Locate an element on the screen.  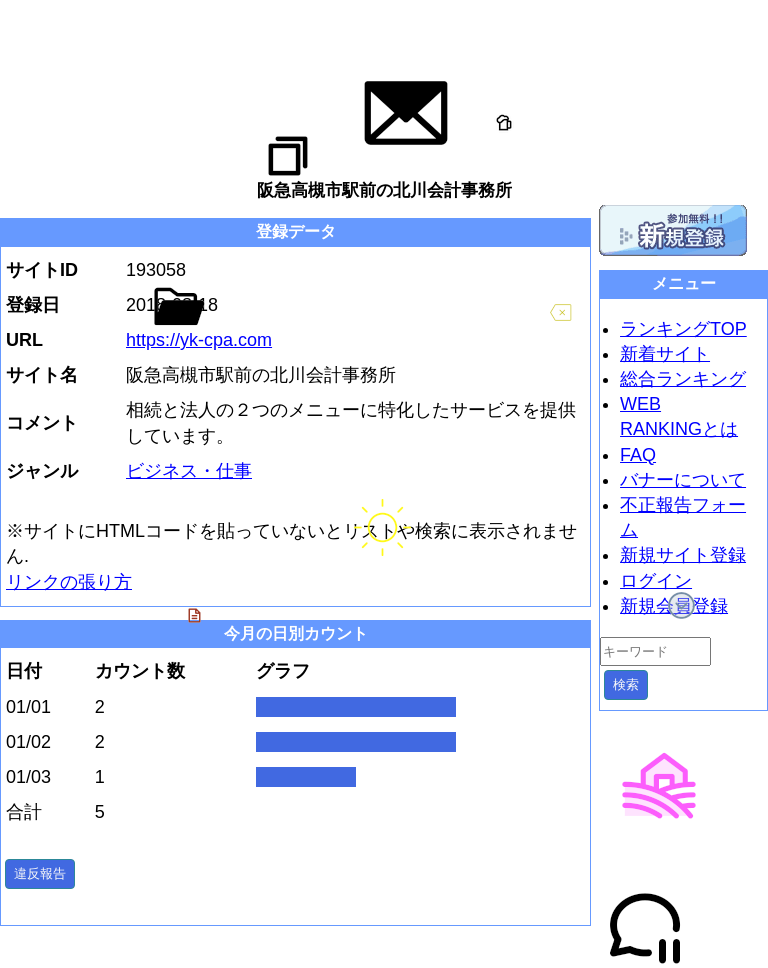
find nearby bars or pubs is located at coordinates (504, 123).